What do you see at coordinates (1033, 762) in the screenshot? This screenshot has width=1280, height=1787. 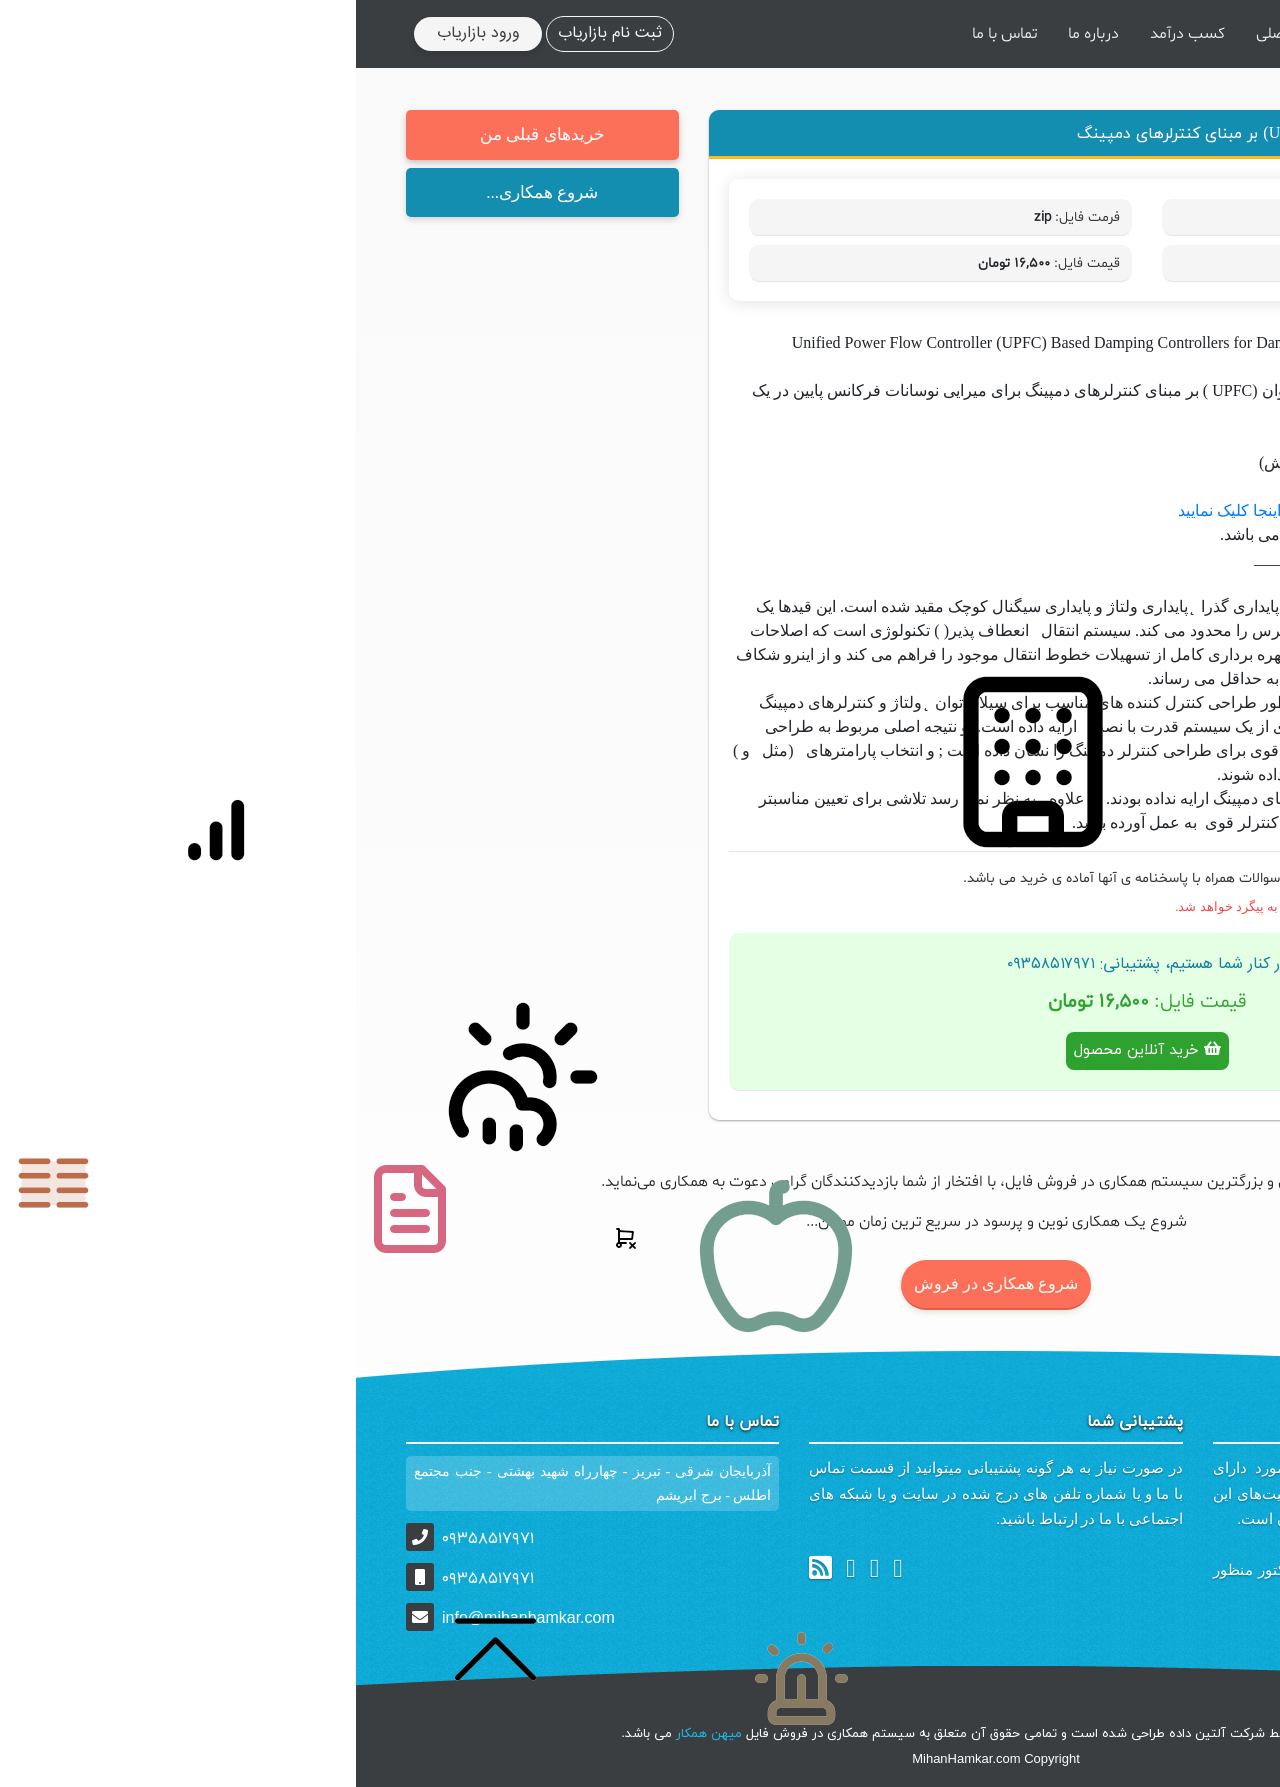 I see `view office or business location` at bounding box center [1033, 762].